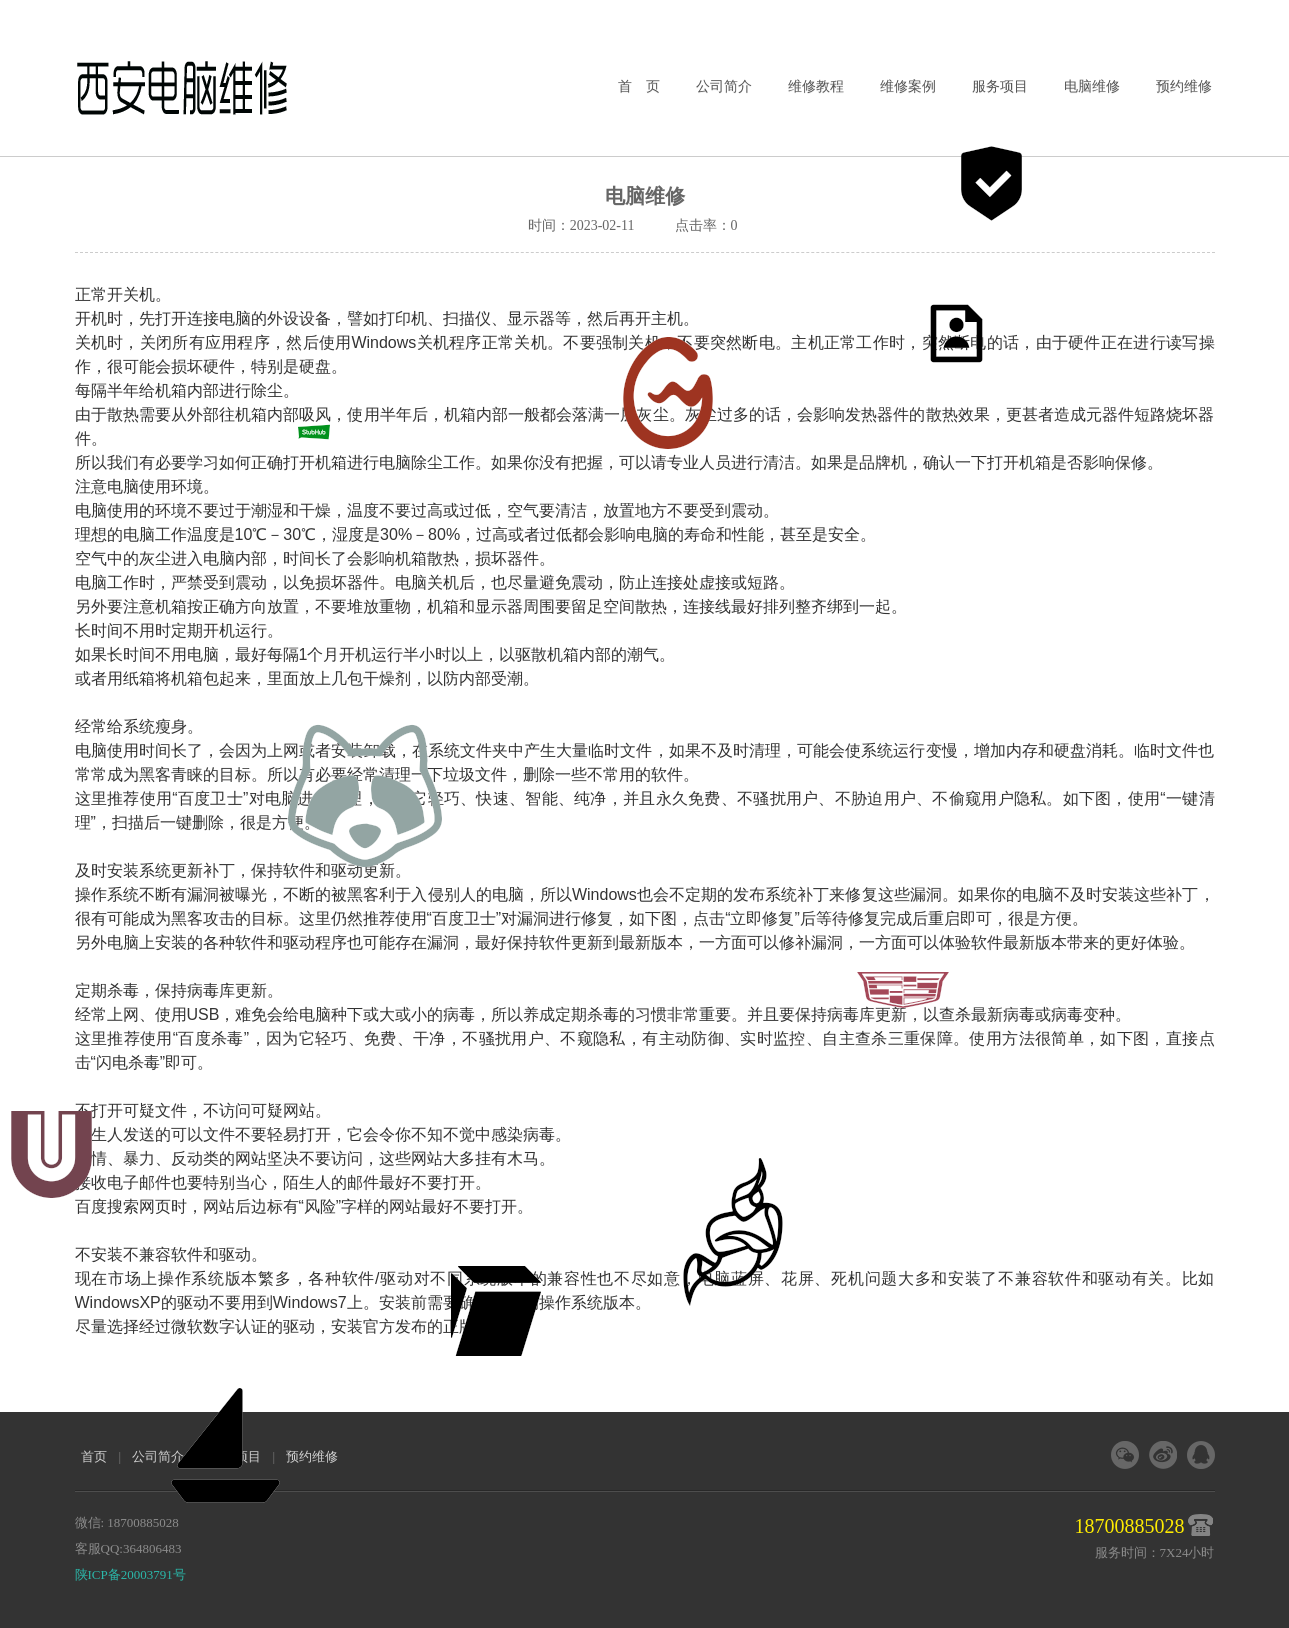  Describe the element at coordinates (225, 1445) in the screenshot. I see `view nearby marina or sailing destinations` at that location.